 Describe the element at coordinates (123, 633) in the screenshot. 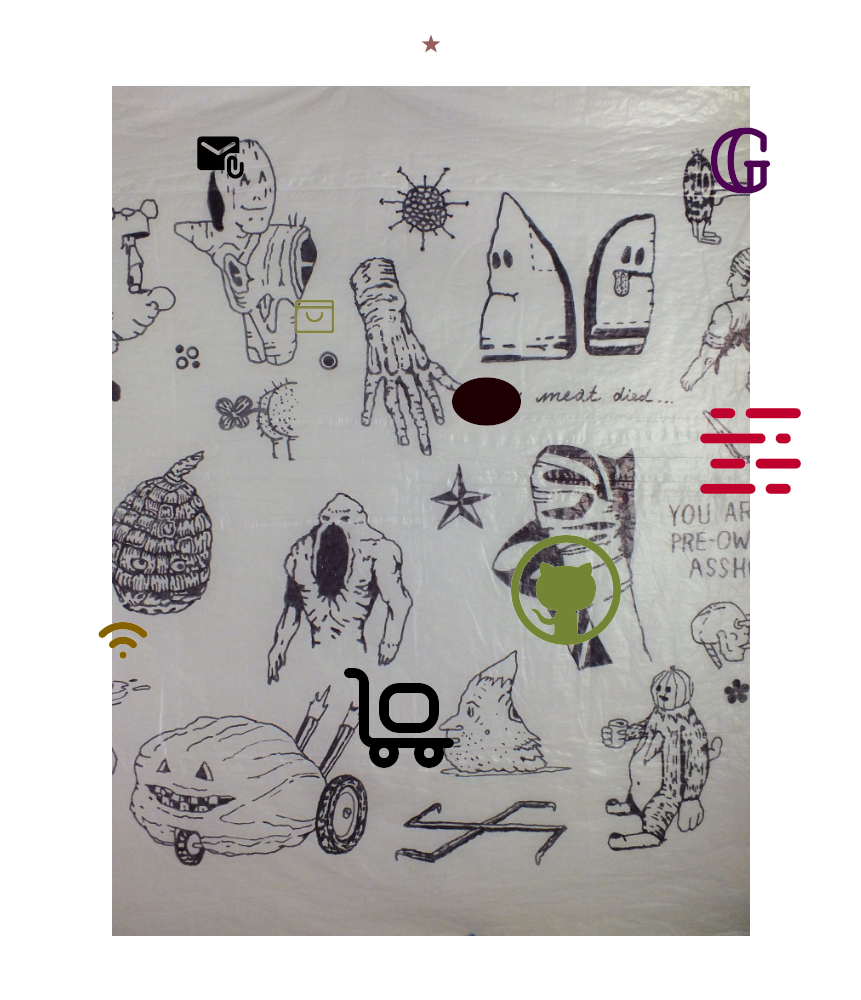

I see `indicates moderate wifi signal strength` at that location.